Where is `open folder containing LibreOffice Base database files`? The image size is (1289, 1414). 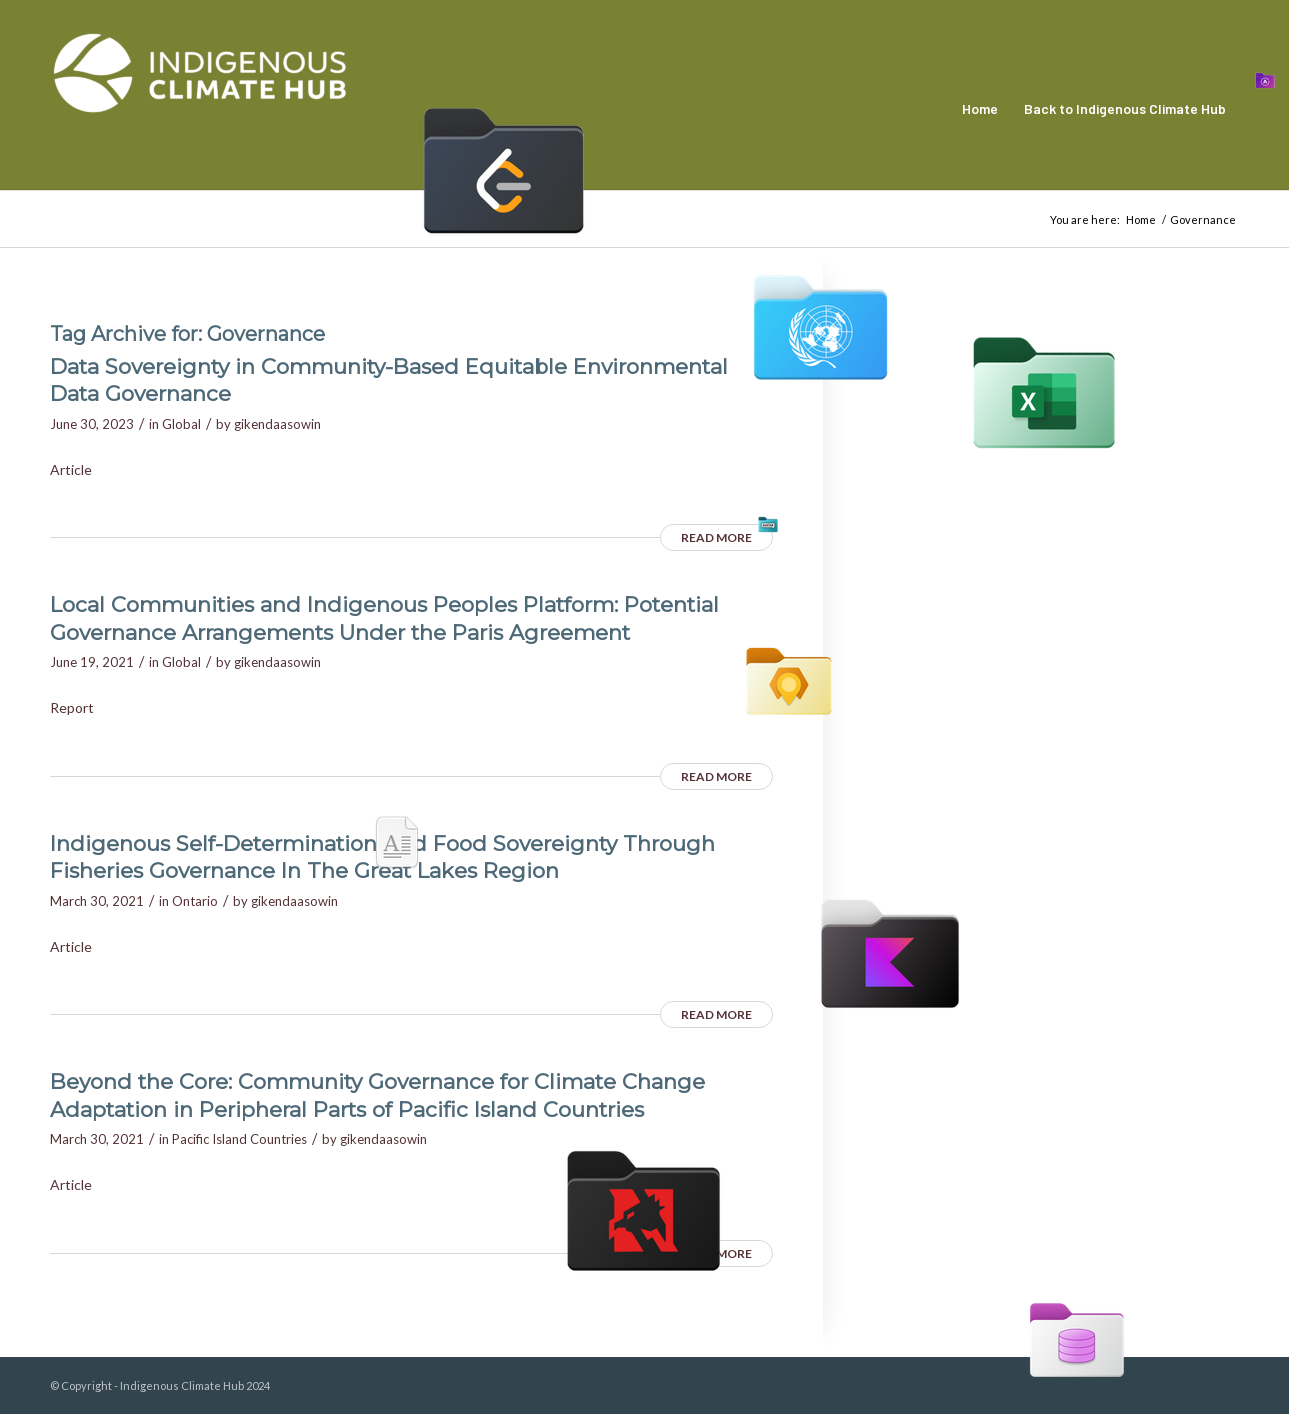 open folder containing LibreOffice Base database files is located at coordinates (1076, 1342).